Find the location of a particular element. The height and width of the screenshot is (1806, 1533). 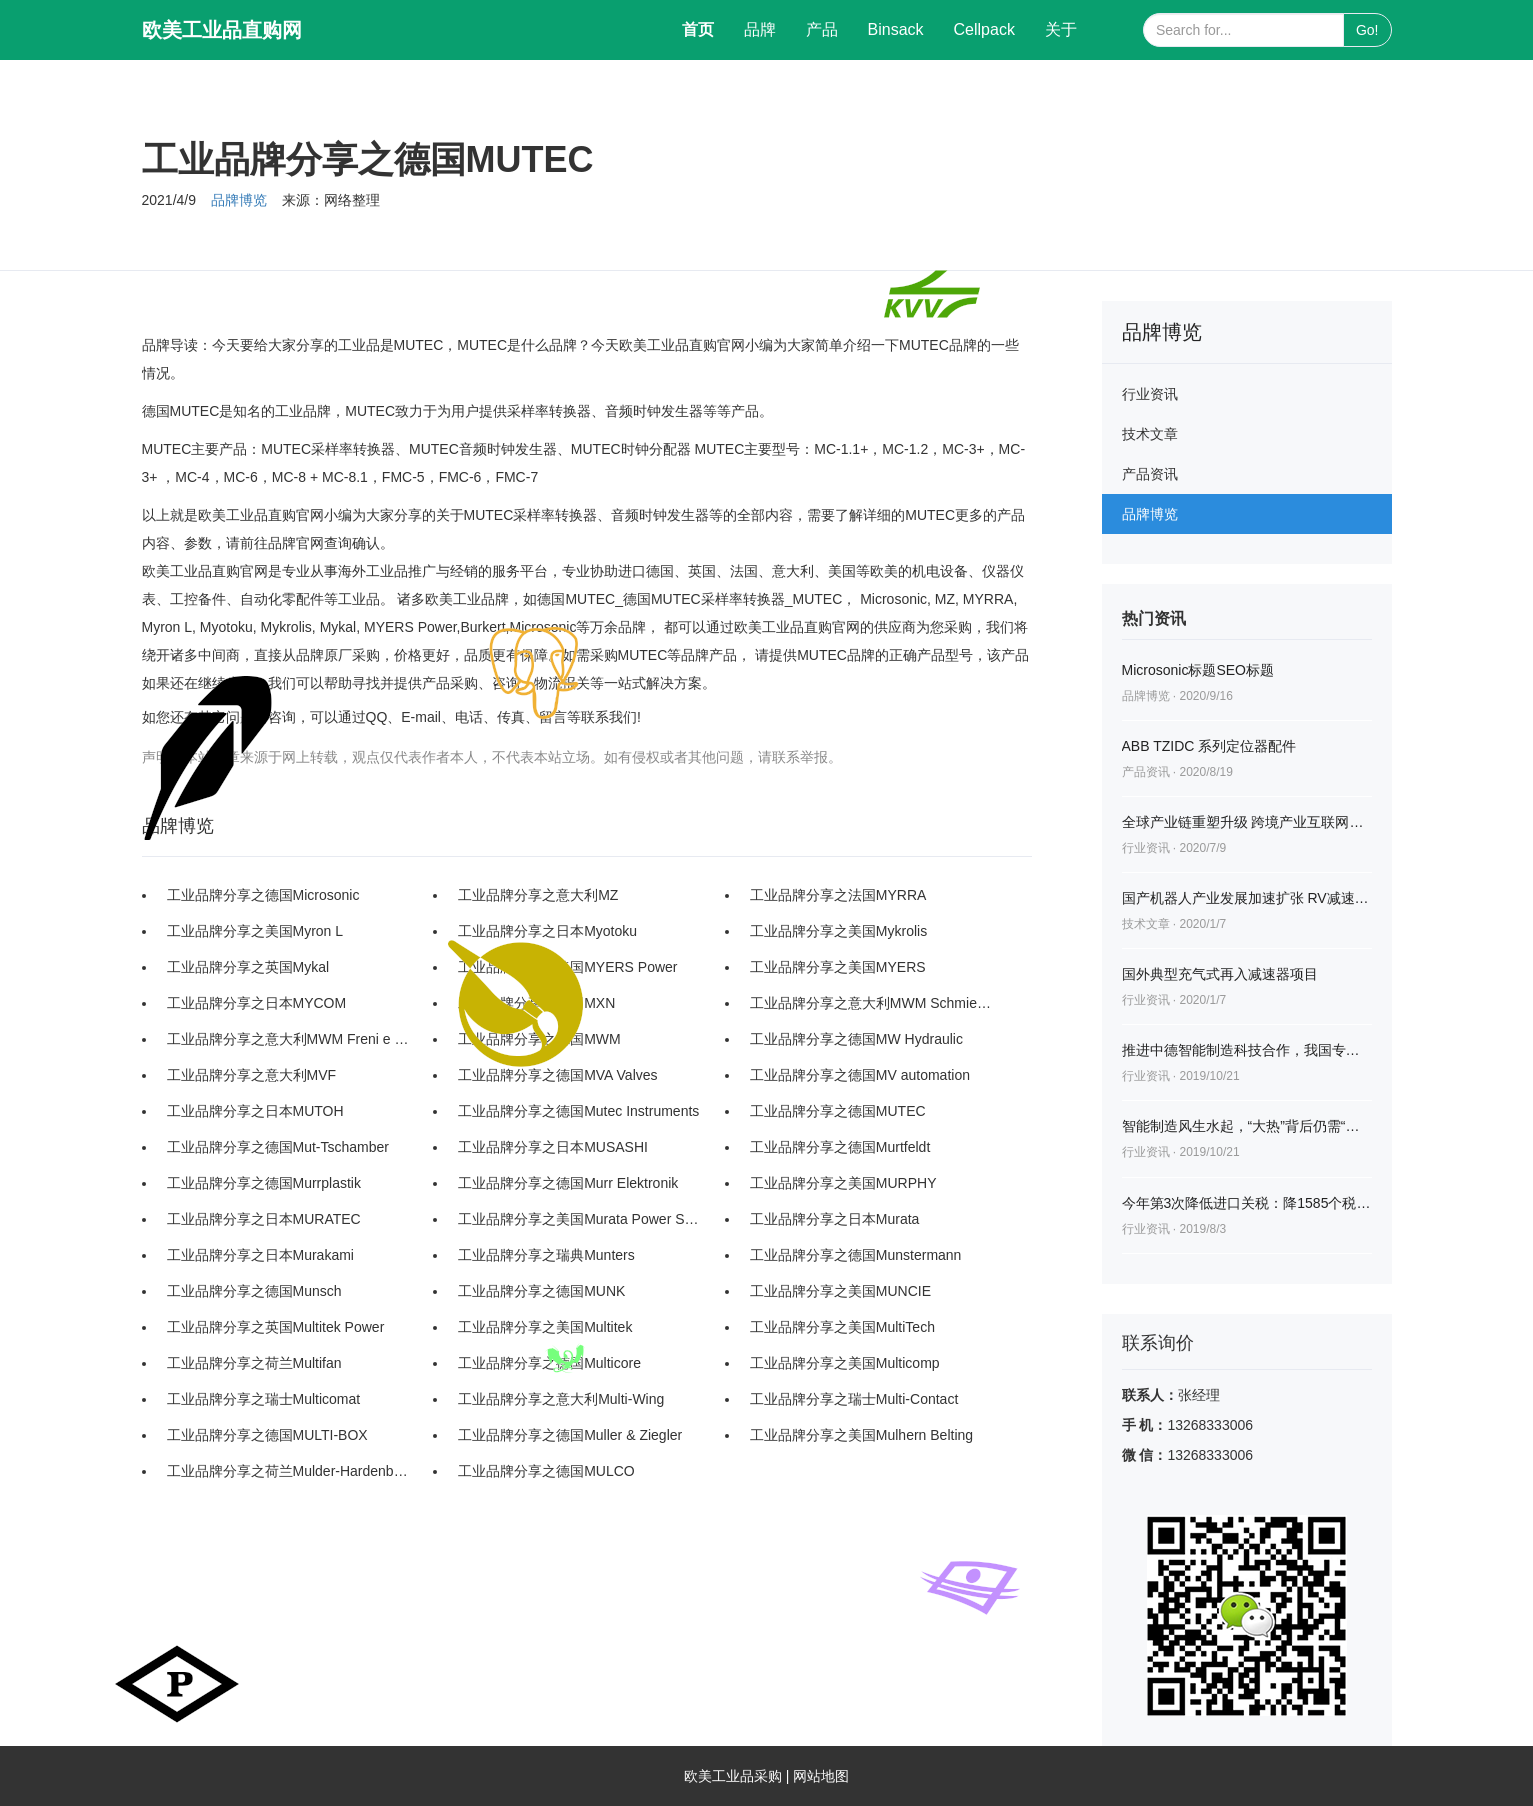

visit the LLVM compiler infrastructure project website is located at coordinates (565, 1358).